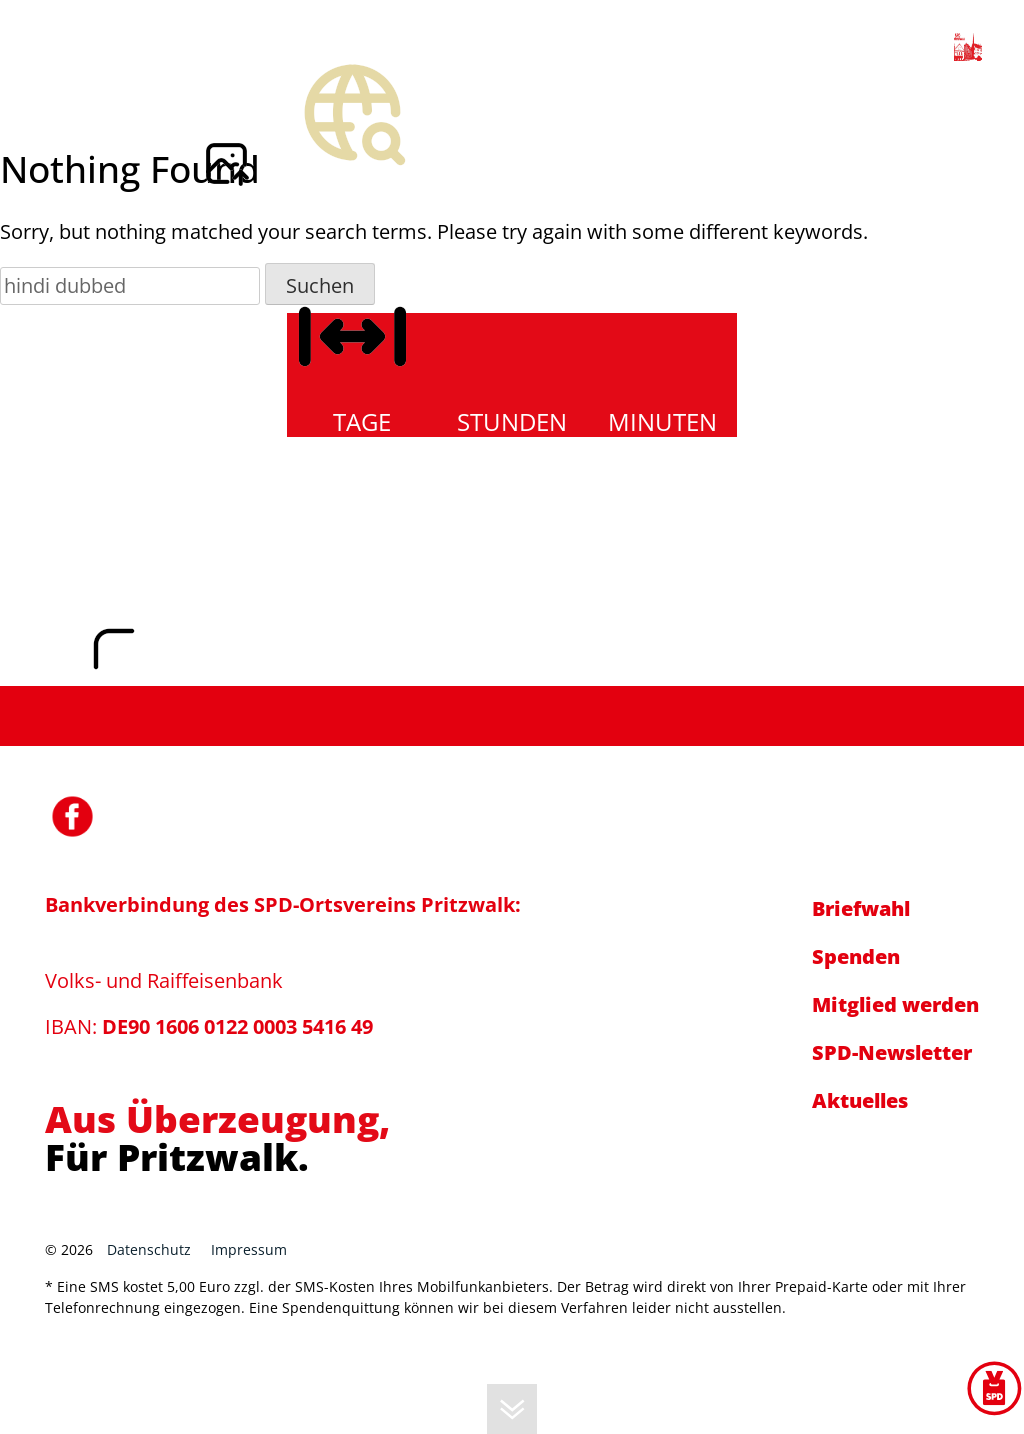 The image size is (1024, 1434). What do you see at coordinates (352, 336) in the screenshot?
I see `adjust horizontal spacing or margins` at bounding box center [352, 336].